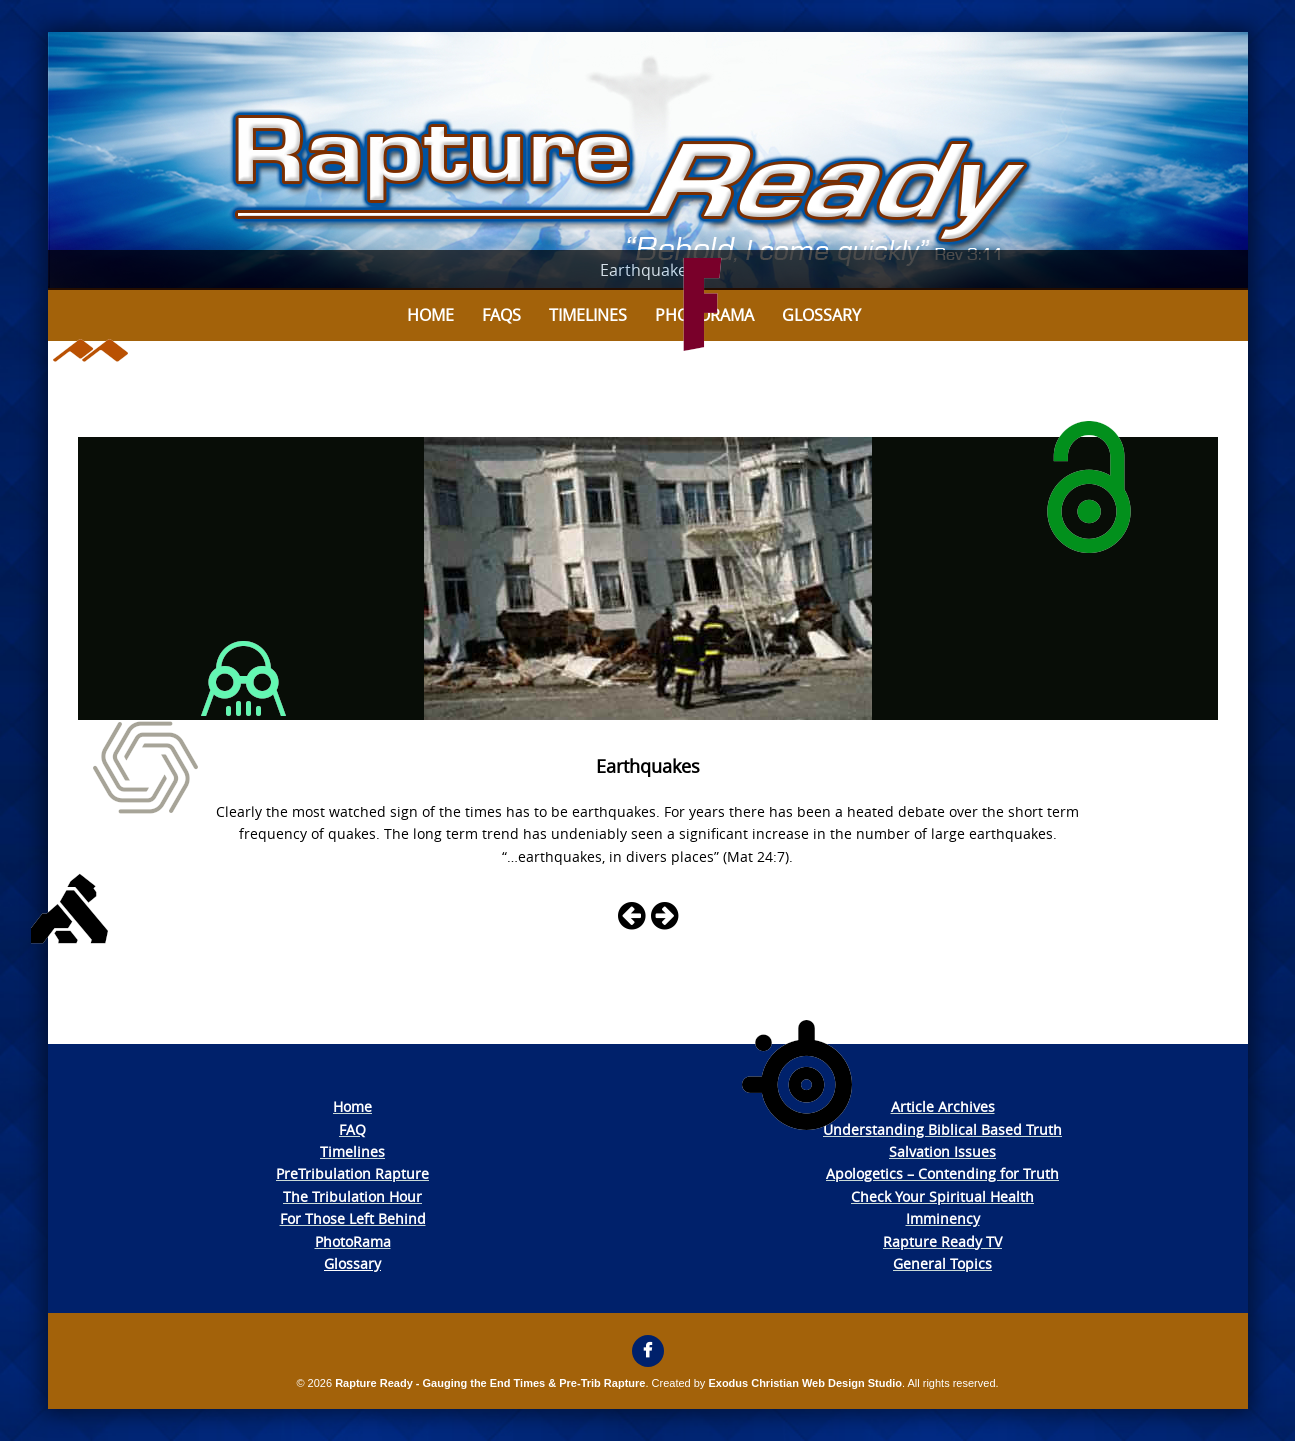 The width and height of the screenshot is (1295, 1441). I want to click on plume app or service logo, so click(145, 767).